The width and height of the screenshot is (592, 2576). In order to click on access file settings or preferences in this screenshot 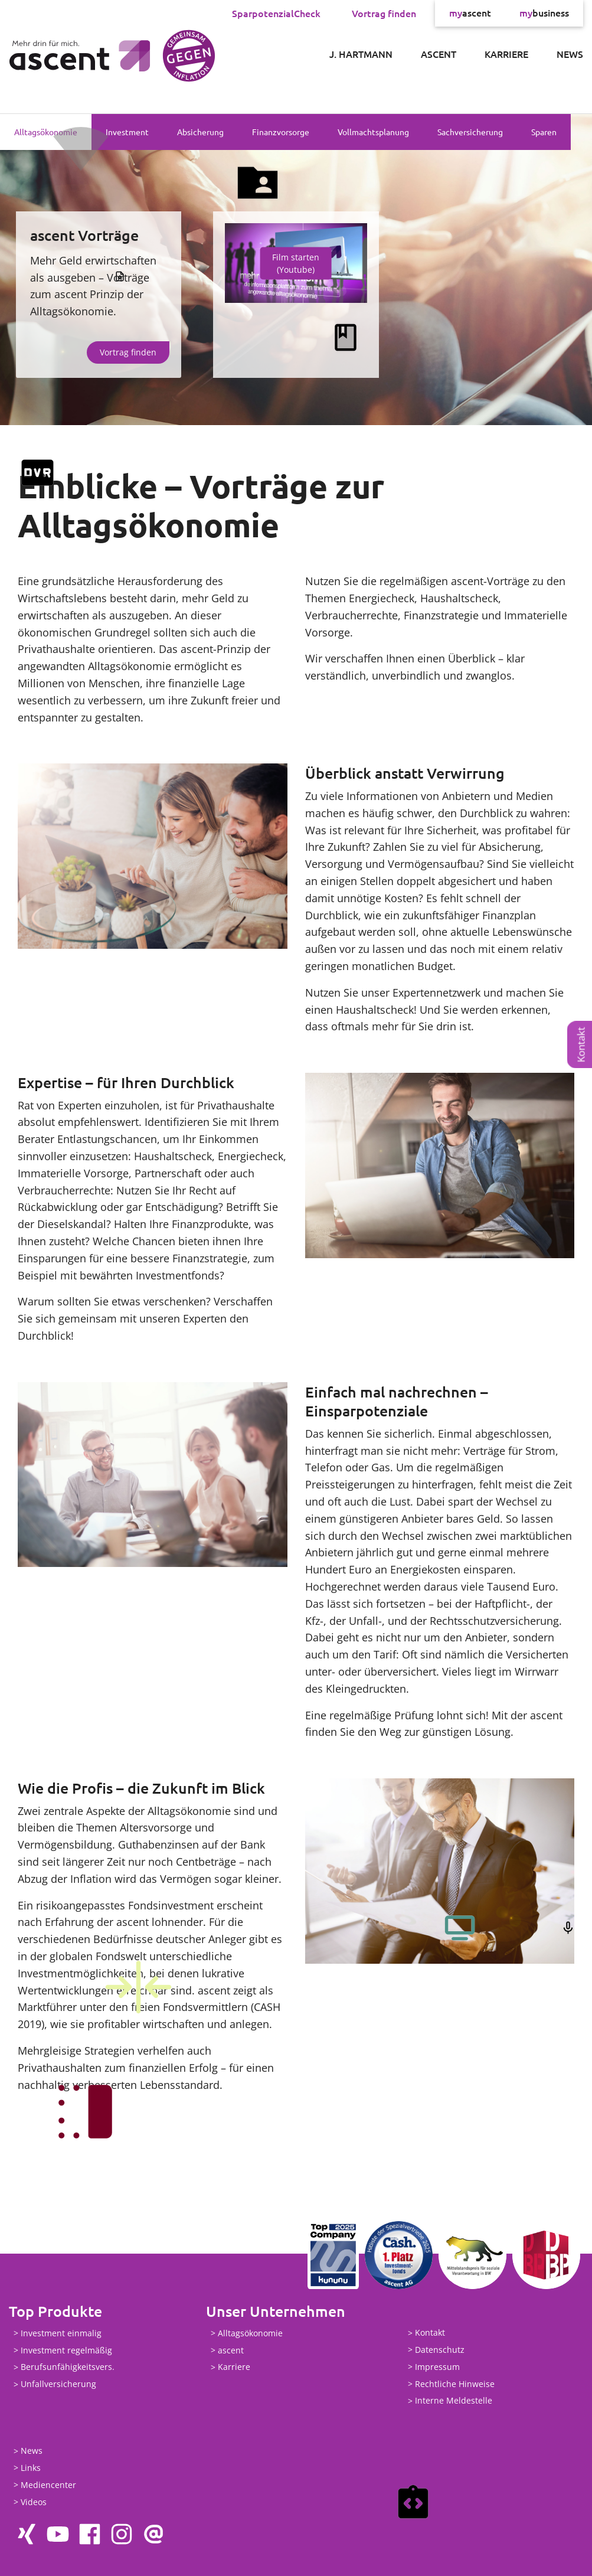, I will do `click(120, 276)`.